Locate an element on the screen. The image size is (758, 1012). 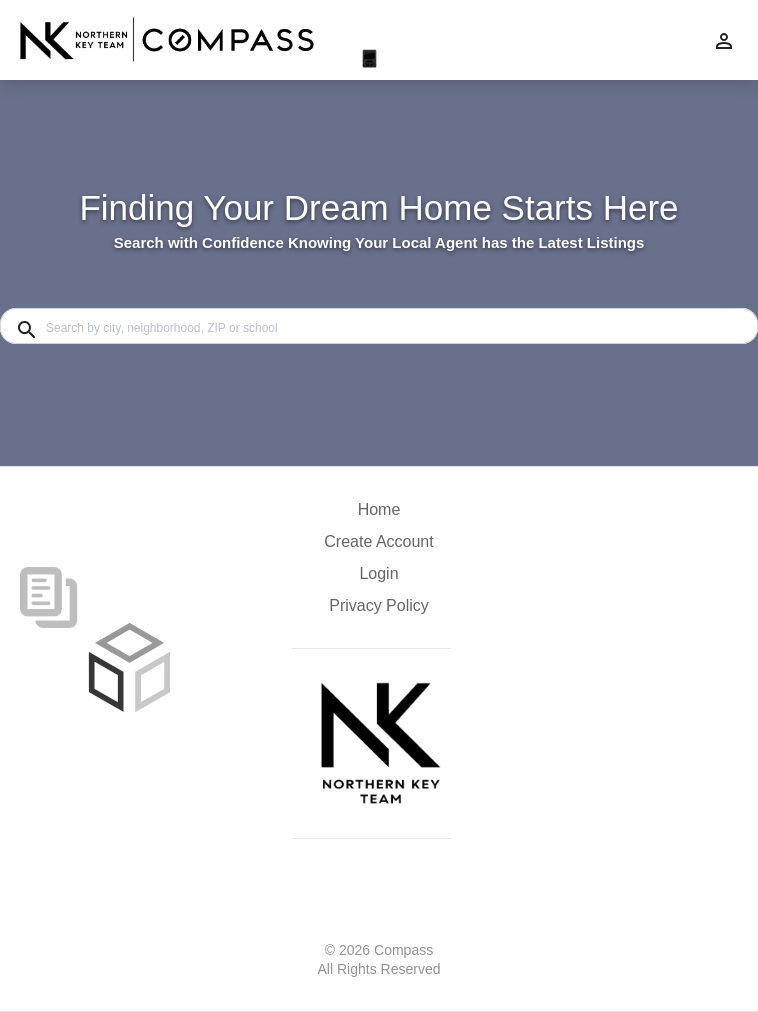
iPod nano device connected is located at coordinates (369, 54).